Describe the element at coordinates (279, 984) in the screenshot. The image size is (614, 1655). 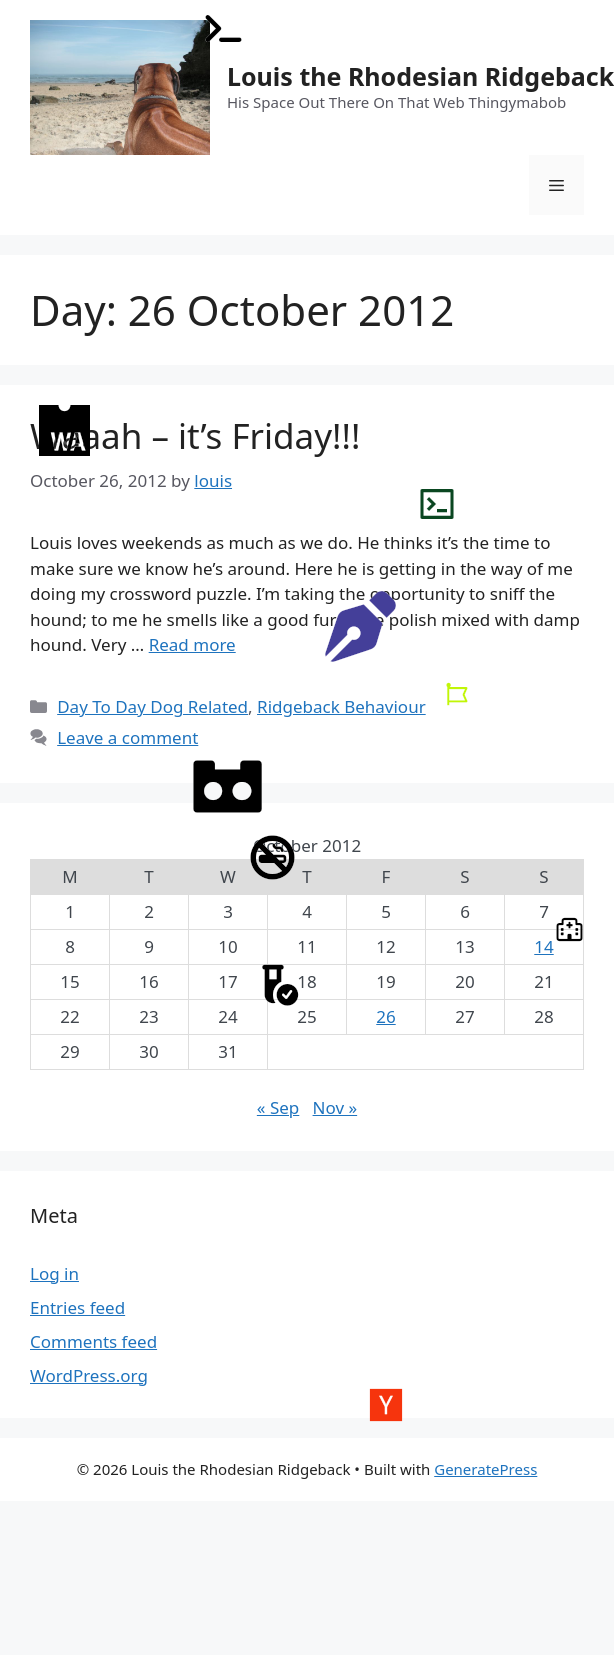
I see `test sample verified or approved` at that location.